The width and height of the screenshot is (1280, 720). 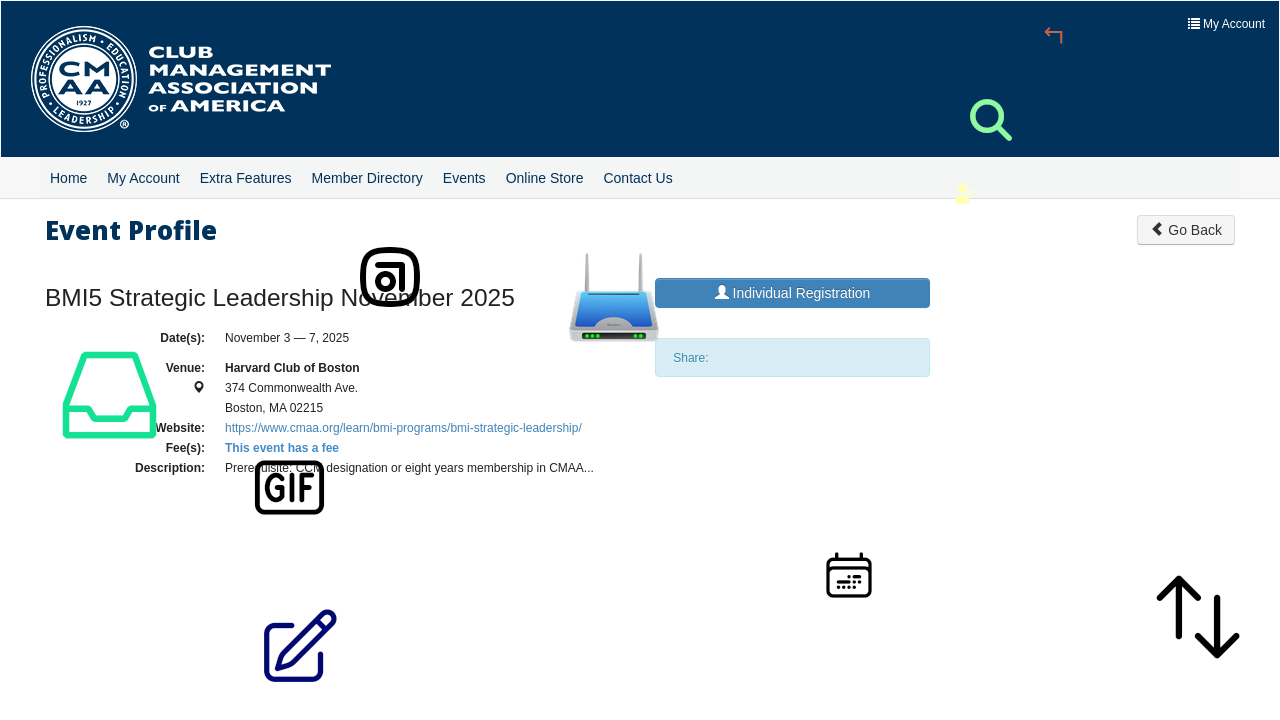 I want to click on sort items in ascending or descending order, so click(x=1198, y=617).